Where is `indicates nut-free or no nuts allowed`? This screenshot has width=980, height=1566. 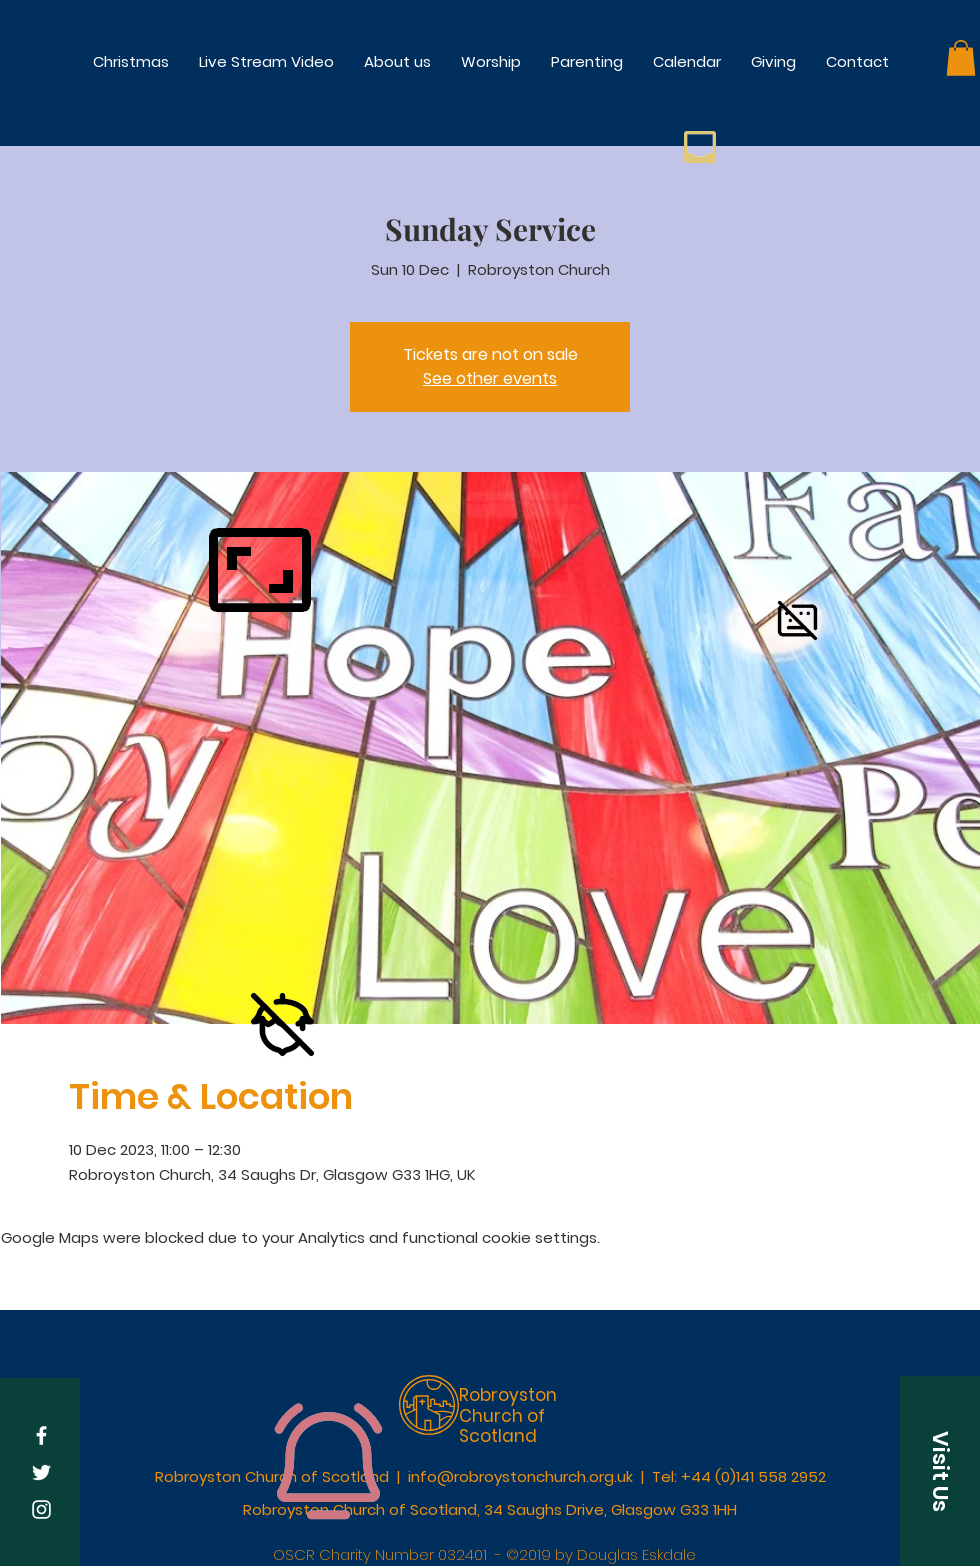 indicates nut-free or no nuts allowed is located at coordinates (282, 1024).